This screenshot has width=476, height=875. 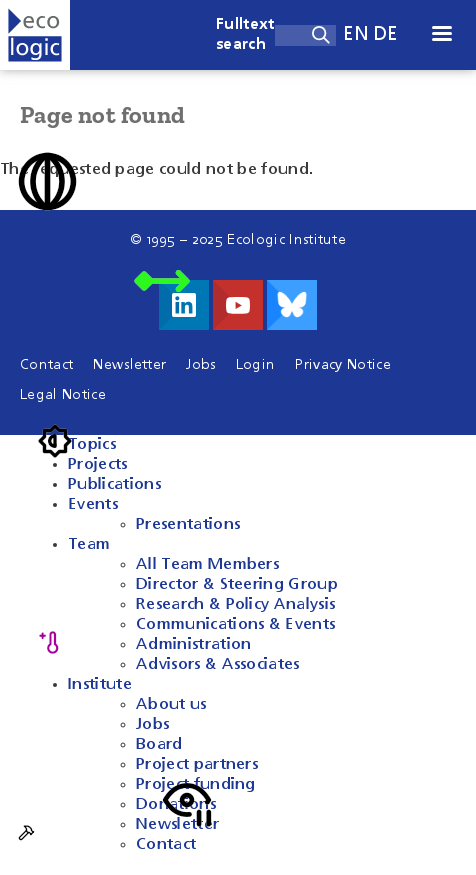 What do you see at coordinates (26, 832) in the screenshot?
I see `access tools or settings` at bounding box center [26, 832].